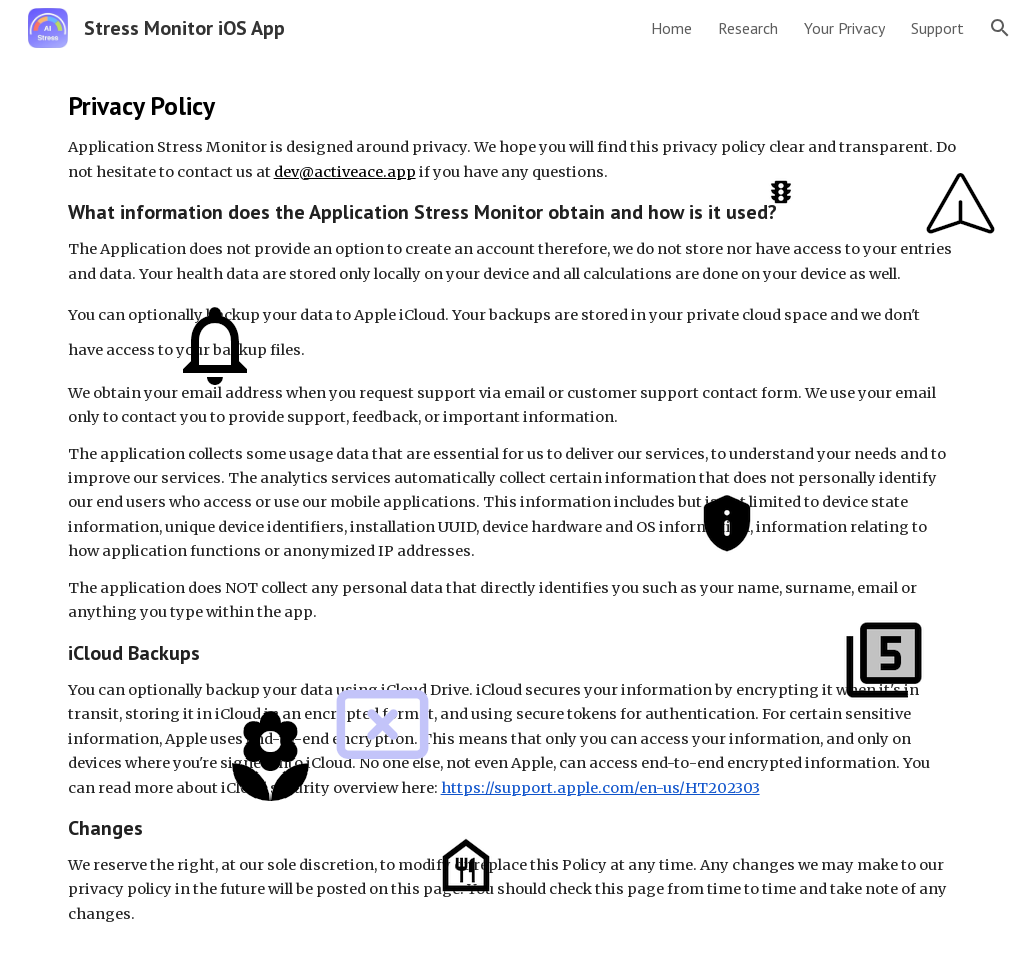  Describe the element at coordinates (781, 192) in the screenshot. I see `view traffic conditions on map` at that location.